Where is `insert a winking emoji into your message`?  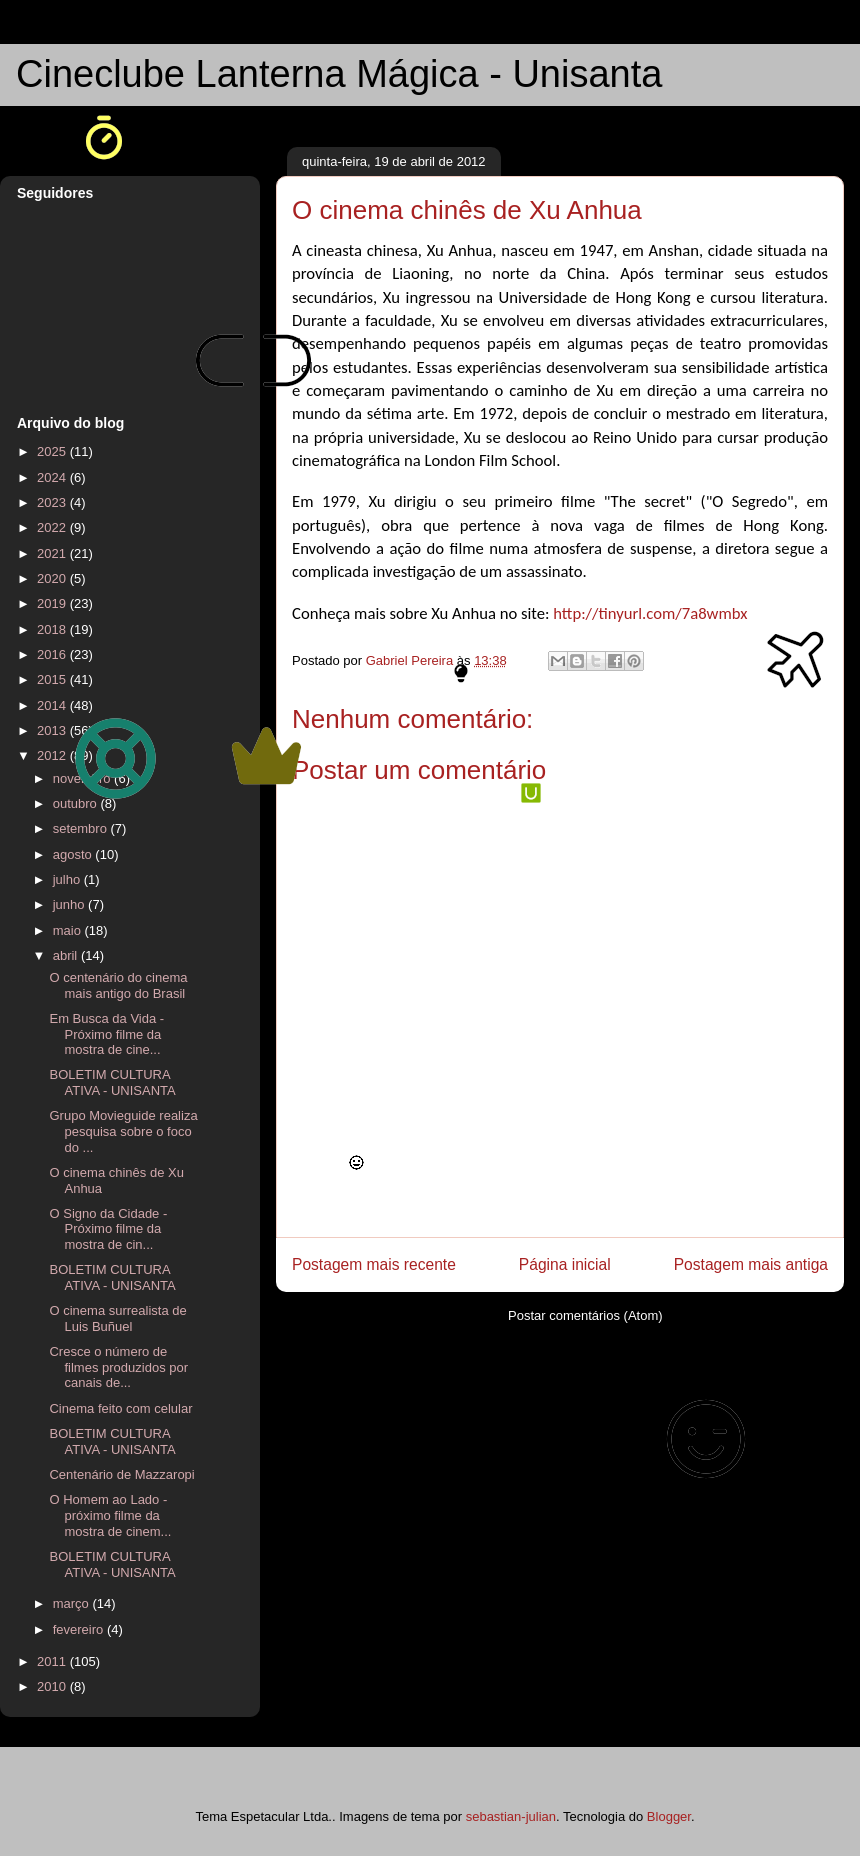
insert a winking emoji into your message is located at coordinates (706, 1439).